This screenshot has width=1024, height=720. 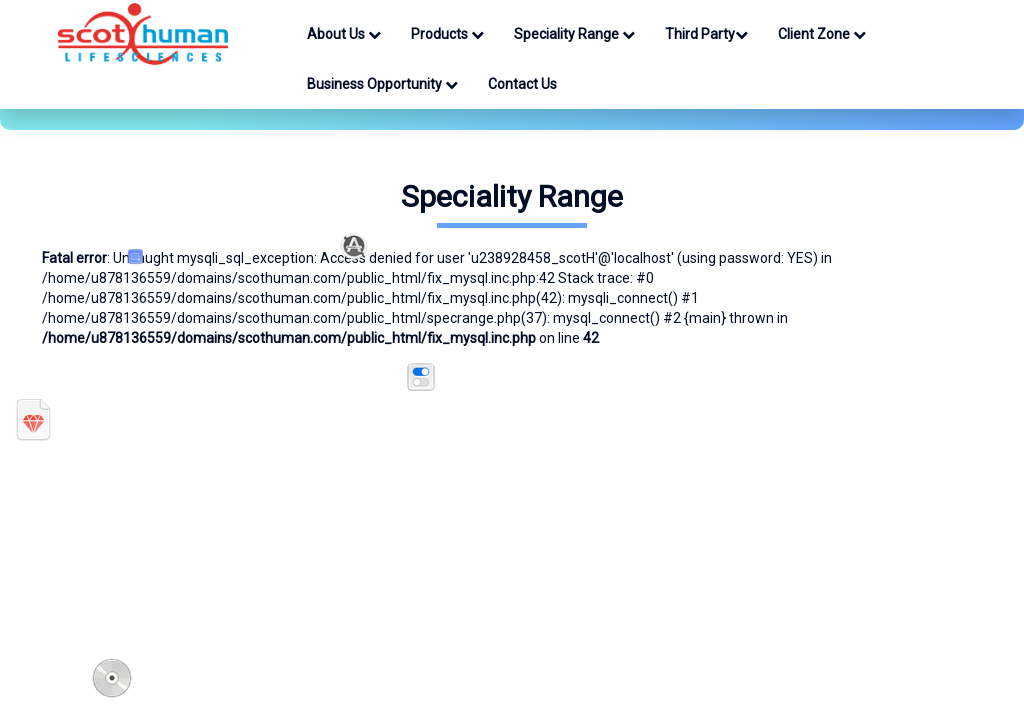 What do you see at coordinates (135, 256) in the screenshot?
I see `take a screenshot` at bounding box center [135, 256].